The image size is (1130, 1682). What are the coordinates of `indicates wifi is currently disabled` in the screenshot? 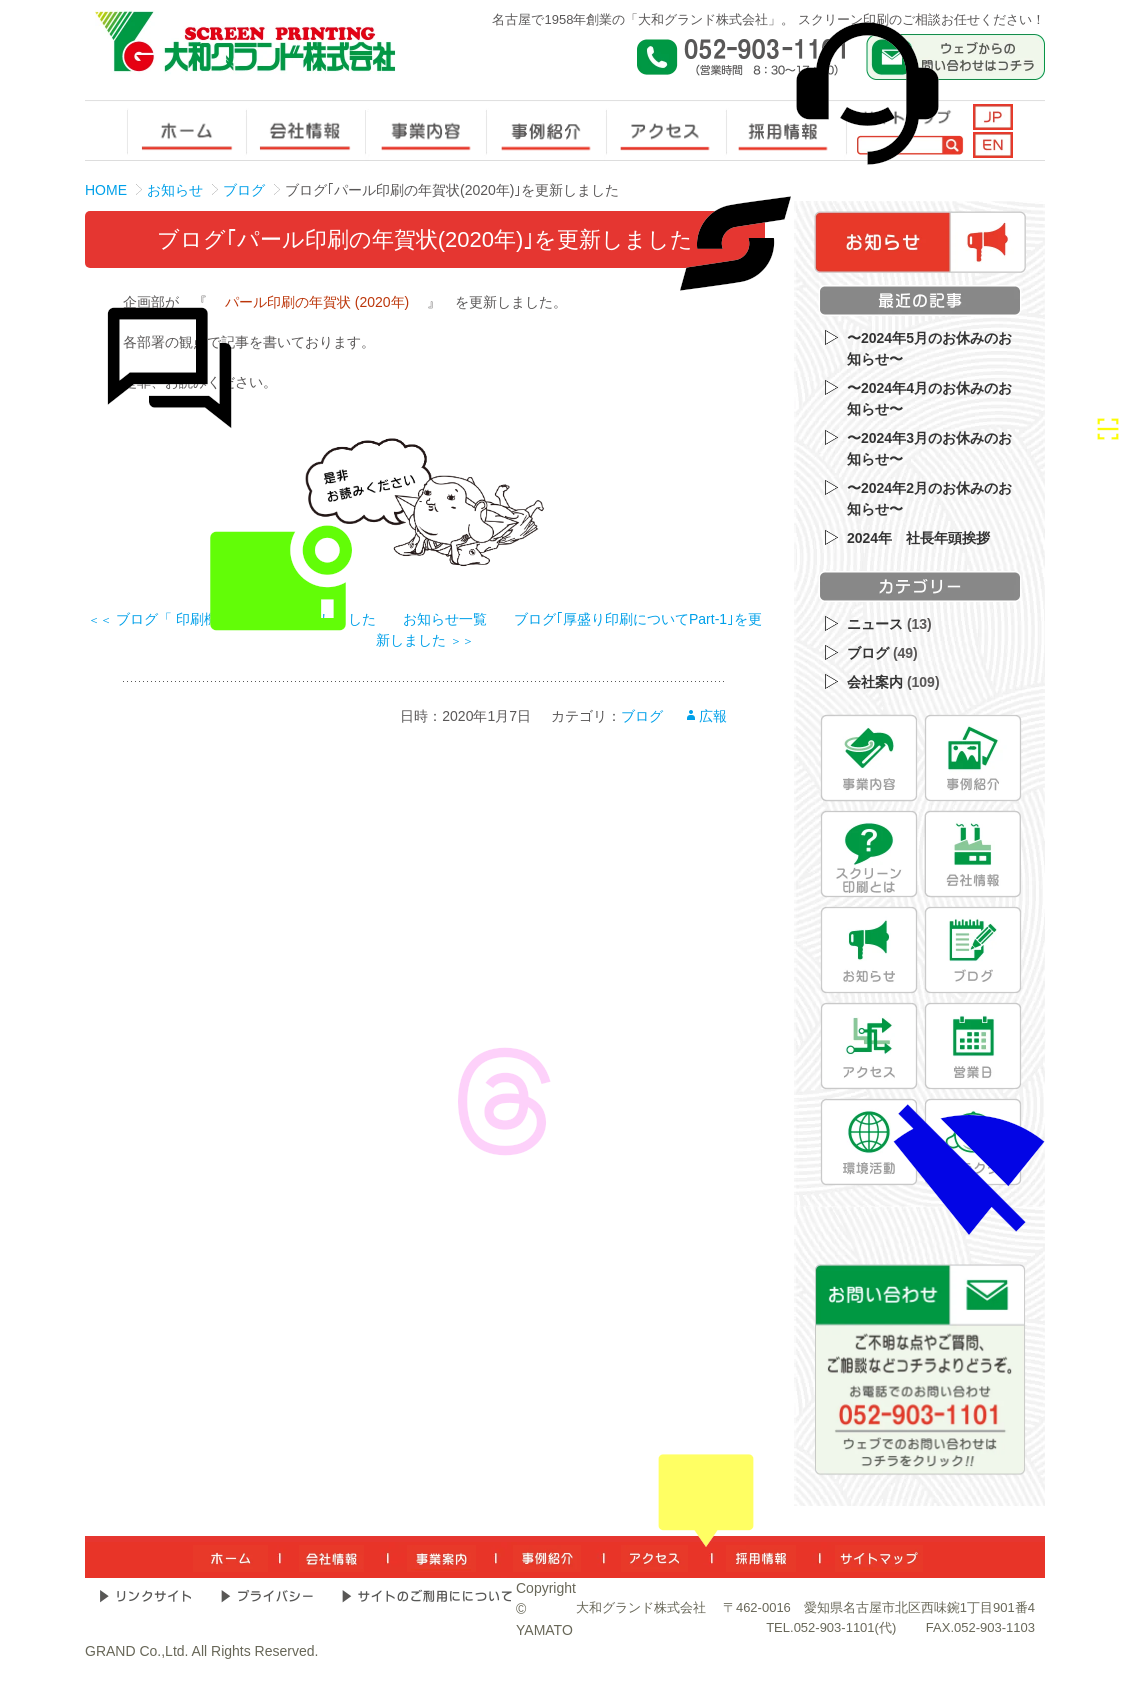 It's located at (969, 1175).